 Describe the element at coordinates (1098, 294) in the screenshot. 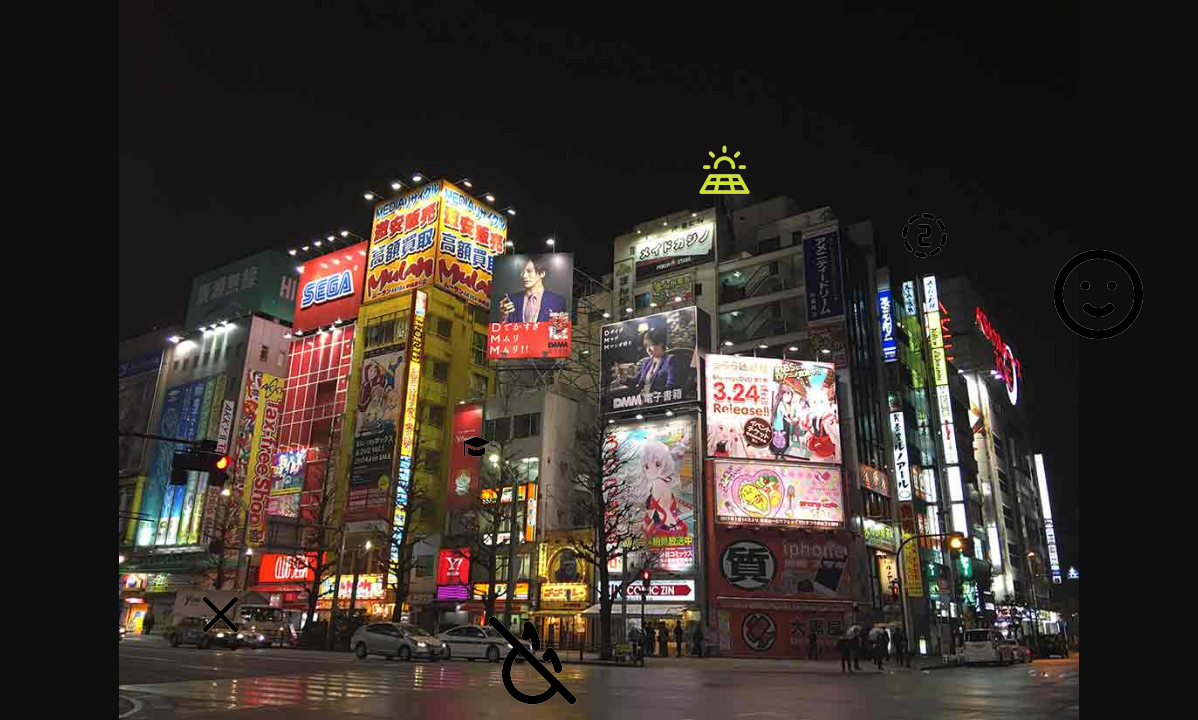

I see `add a reaction or emoji` at that location.